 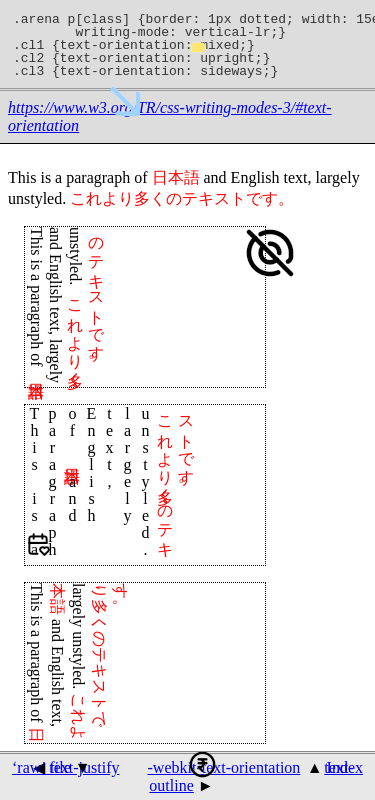 What do you see at coordinates (198, 47) in the screenshot?
I see `indicates current battery level` at bounding box center [198, 47].